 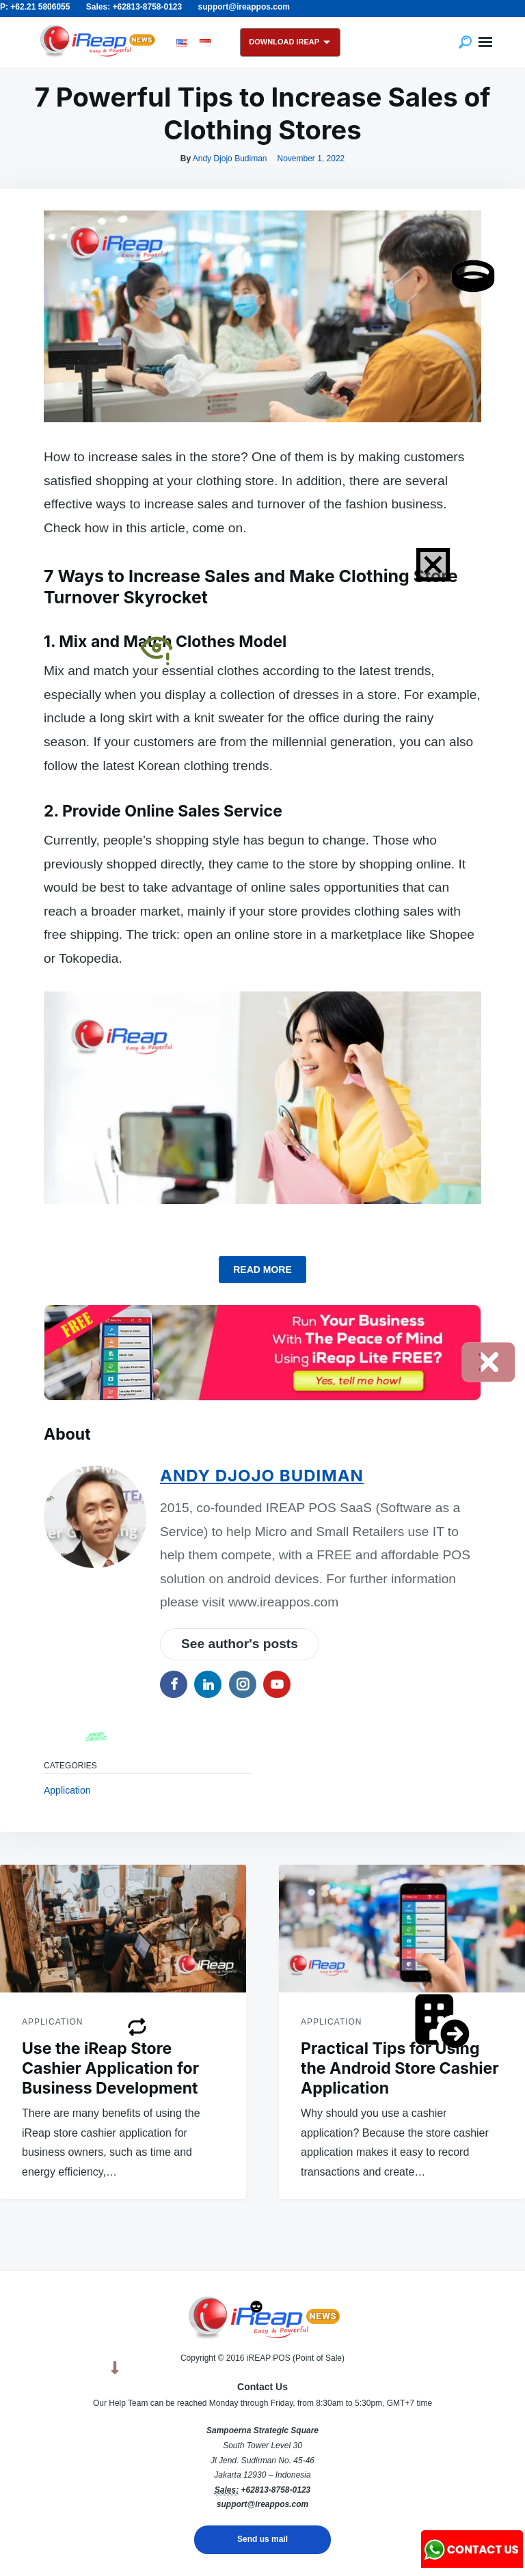 I want to click on express annoyance or disinterest in a reaction, so click(x=256, y=2307).